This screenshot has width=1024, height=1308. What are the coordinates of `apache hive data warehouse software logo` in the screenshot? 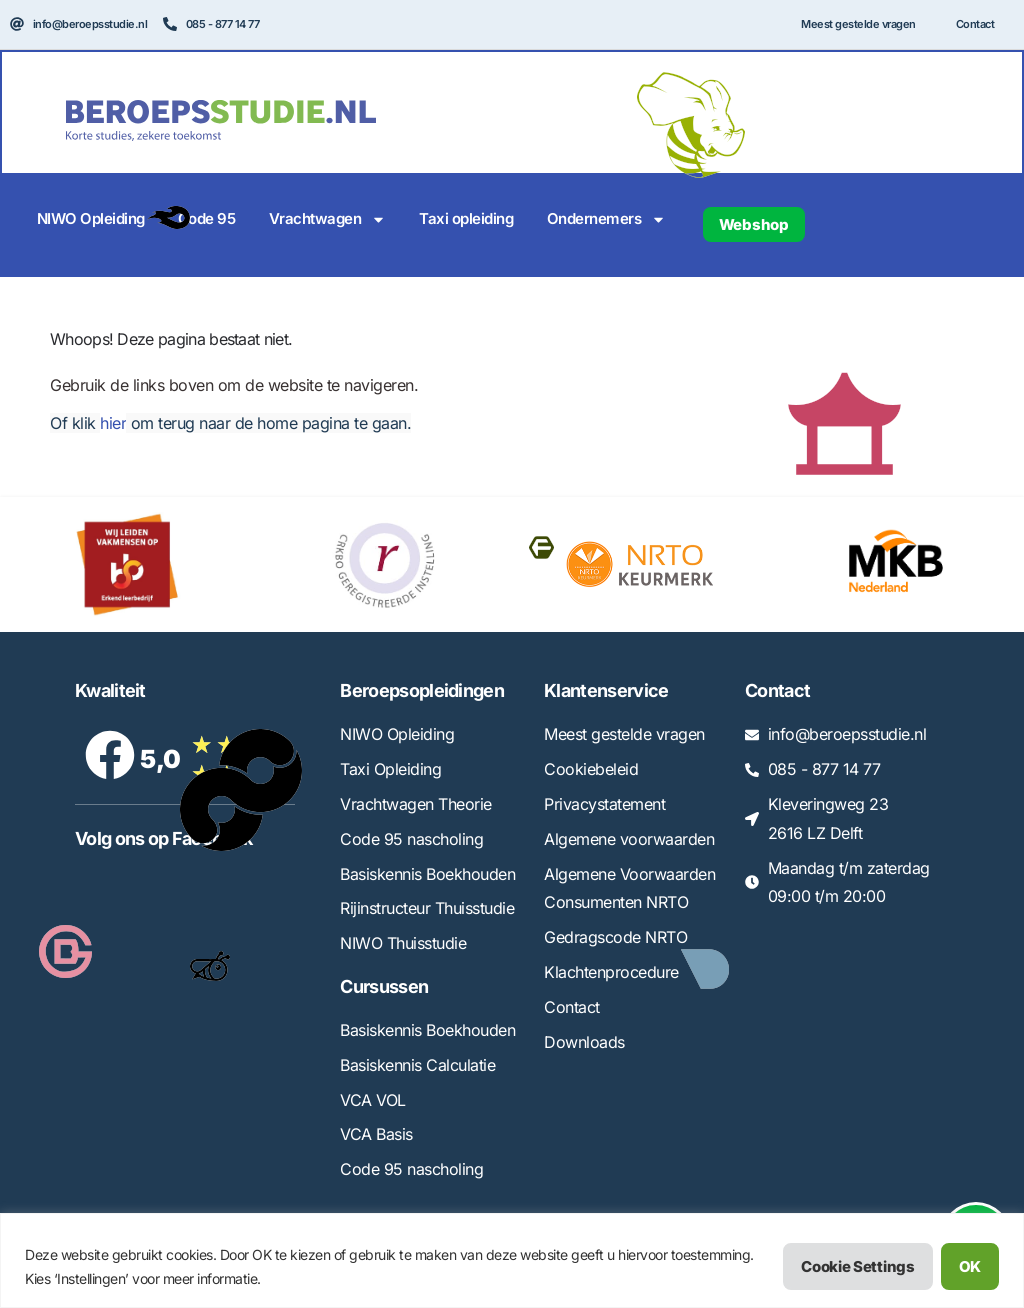 It's located at (691, 125).